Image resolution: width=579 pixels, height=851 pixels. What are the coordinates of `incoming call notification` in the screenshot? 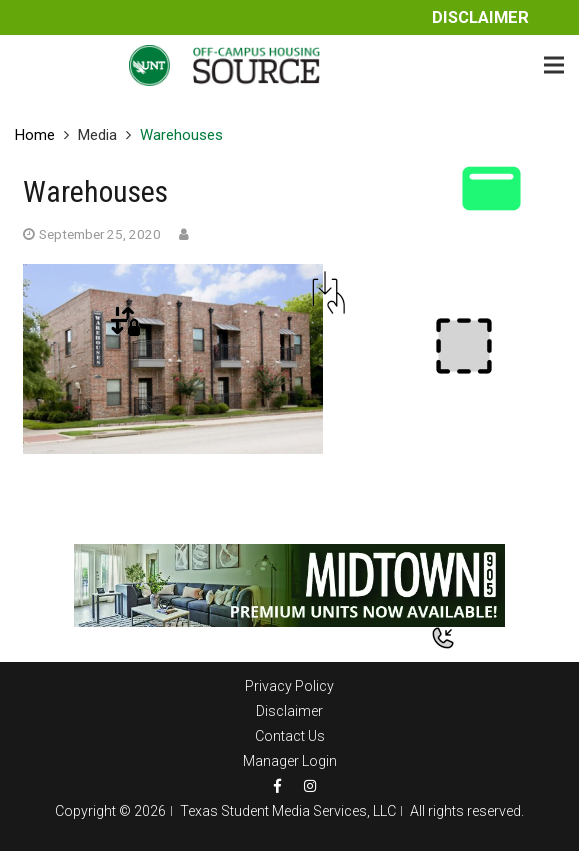 It's located at (443, 637).